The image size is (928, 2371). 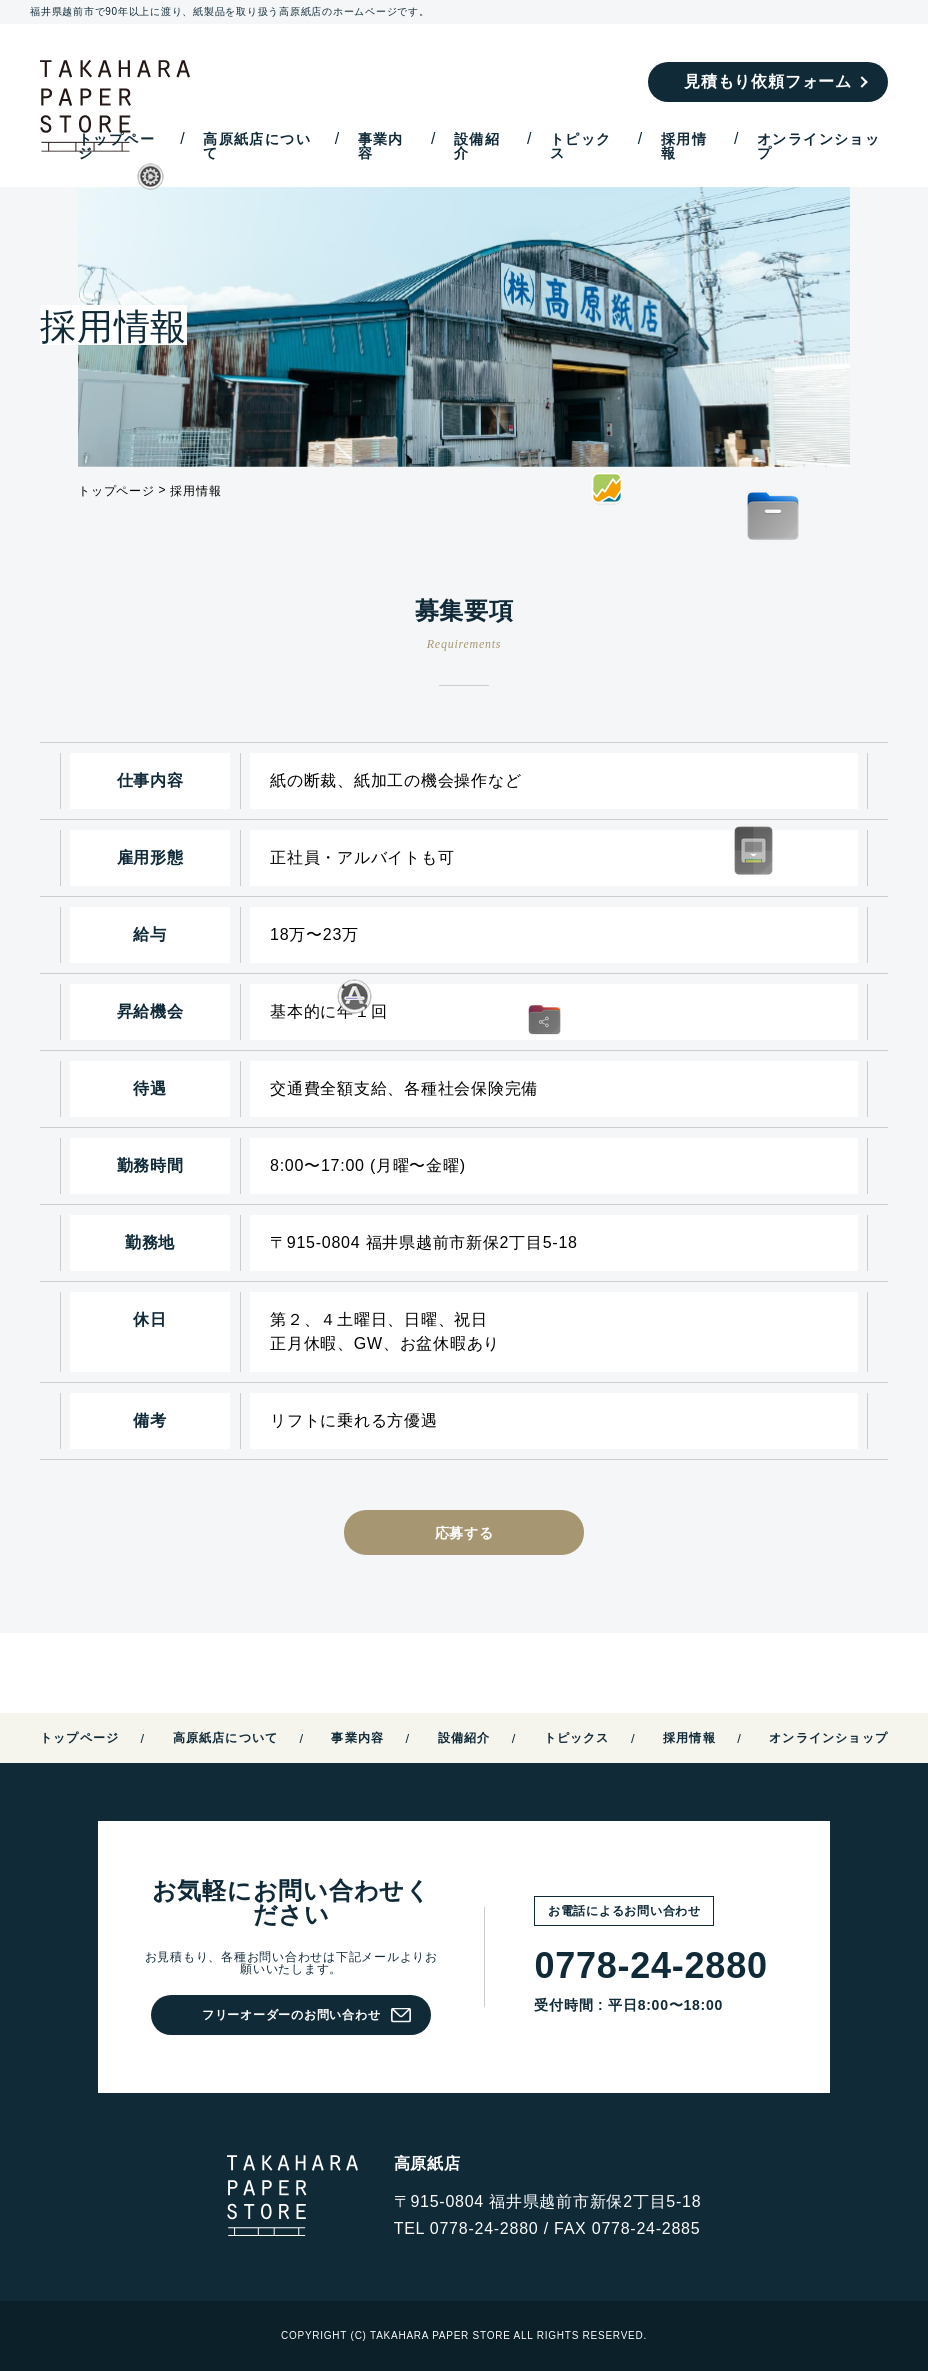 I want to click on open your public shared folder, so click(x=544, y=1019).